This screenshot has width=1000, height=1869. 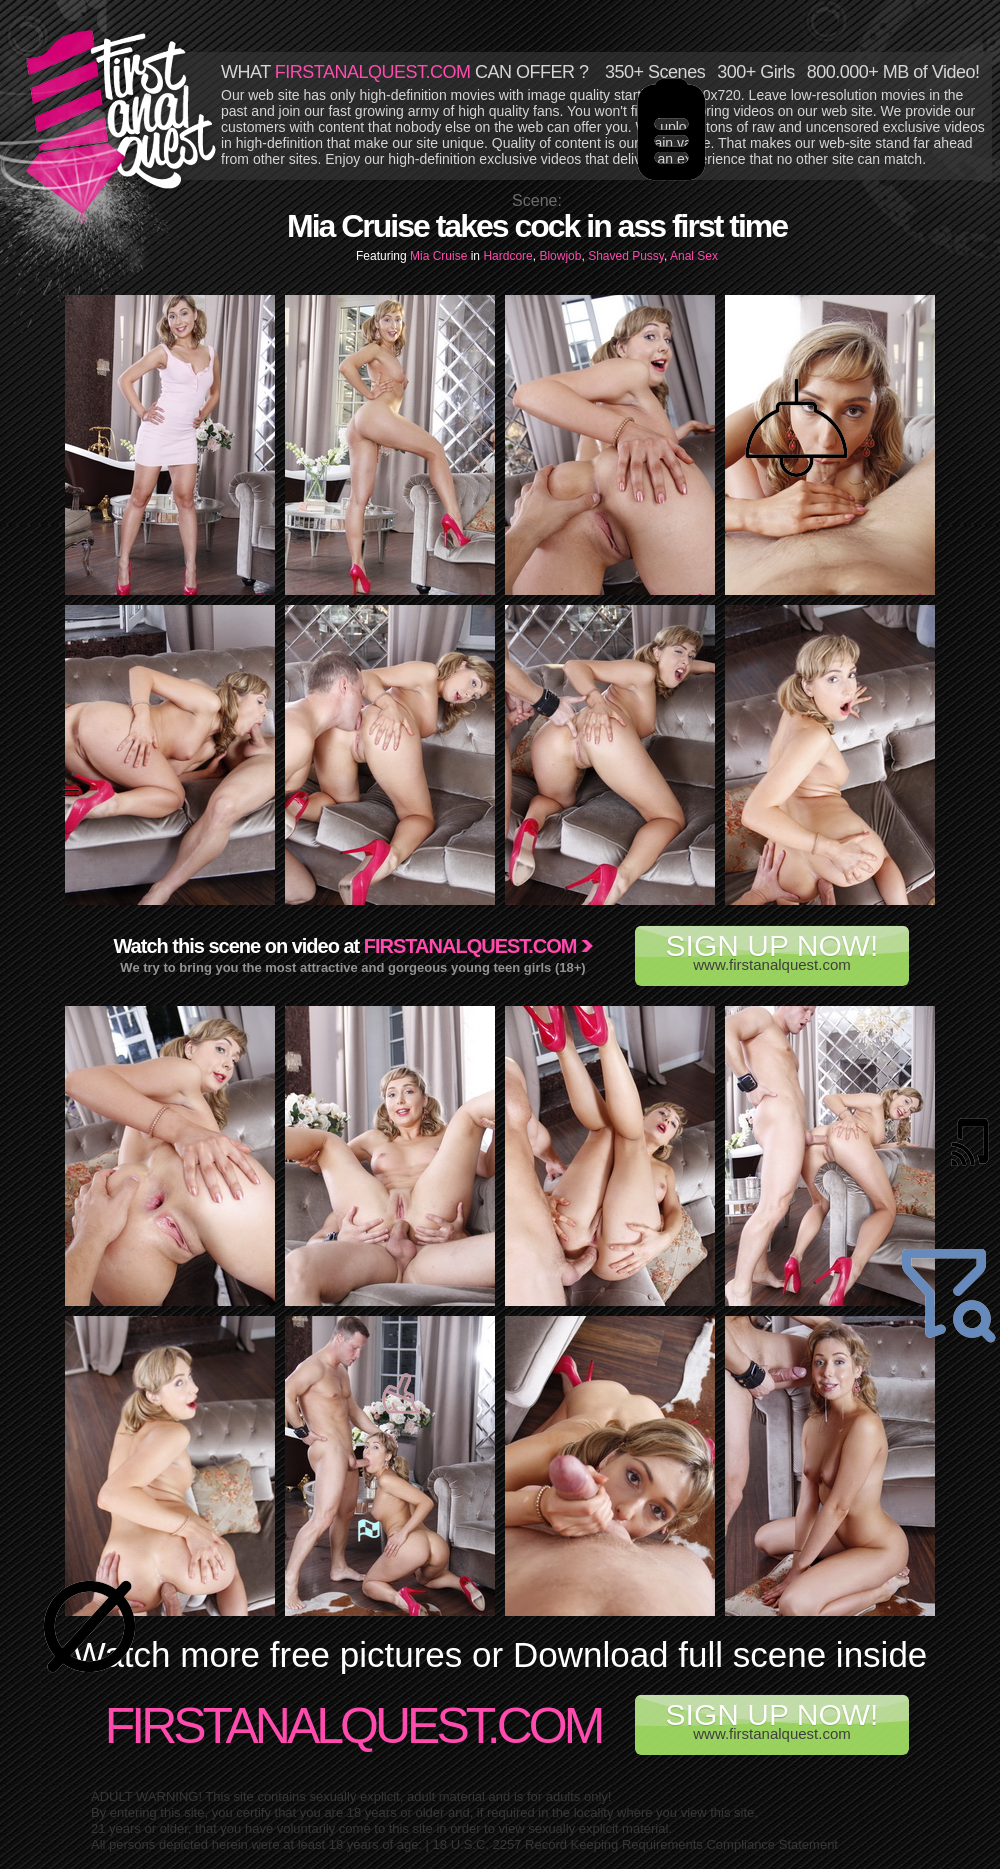 I want to click on toggle pendant light on/off, so click(x=796, y=433).